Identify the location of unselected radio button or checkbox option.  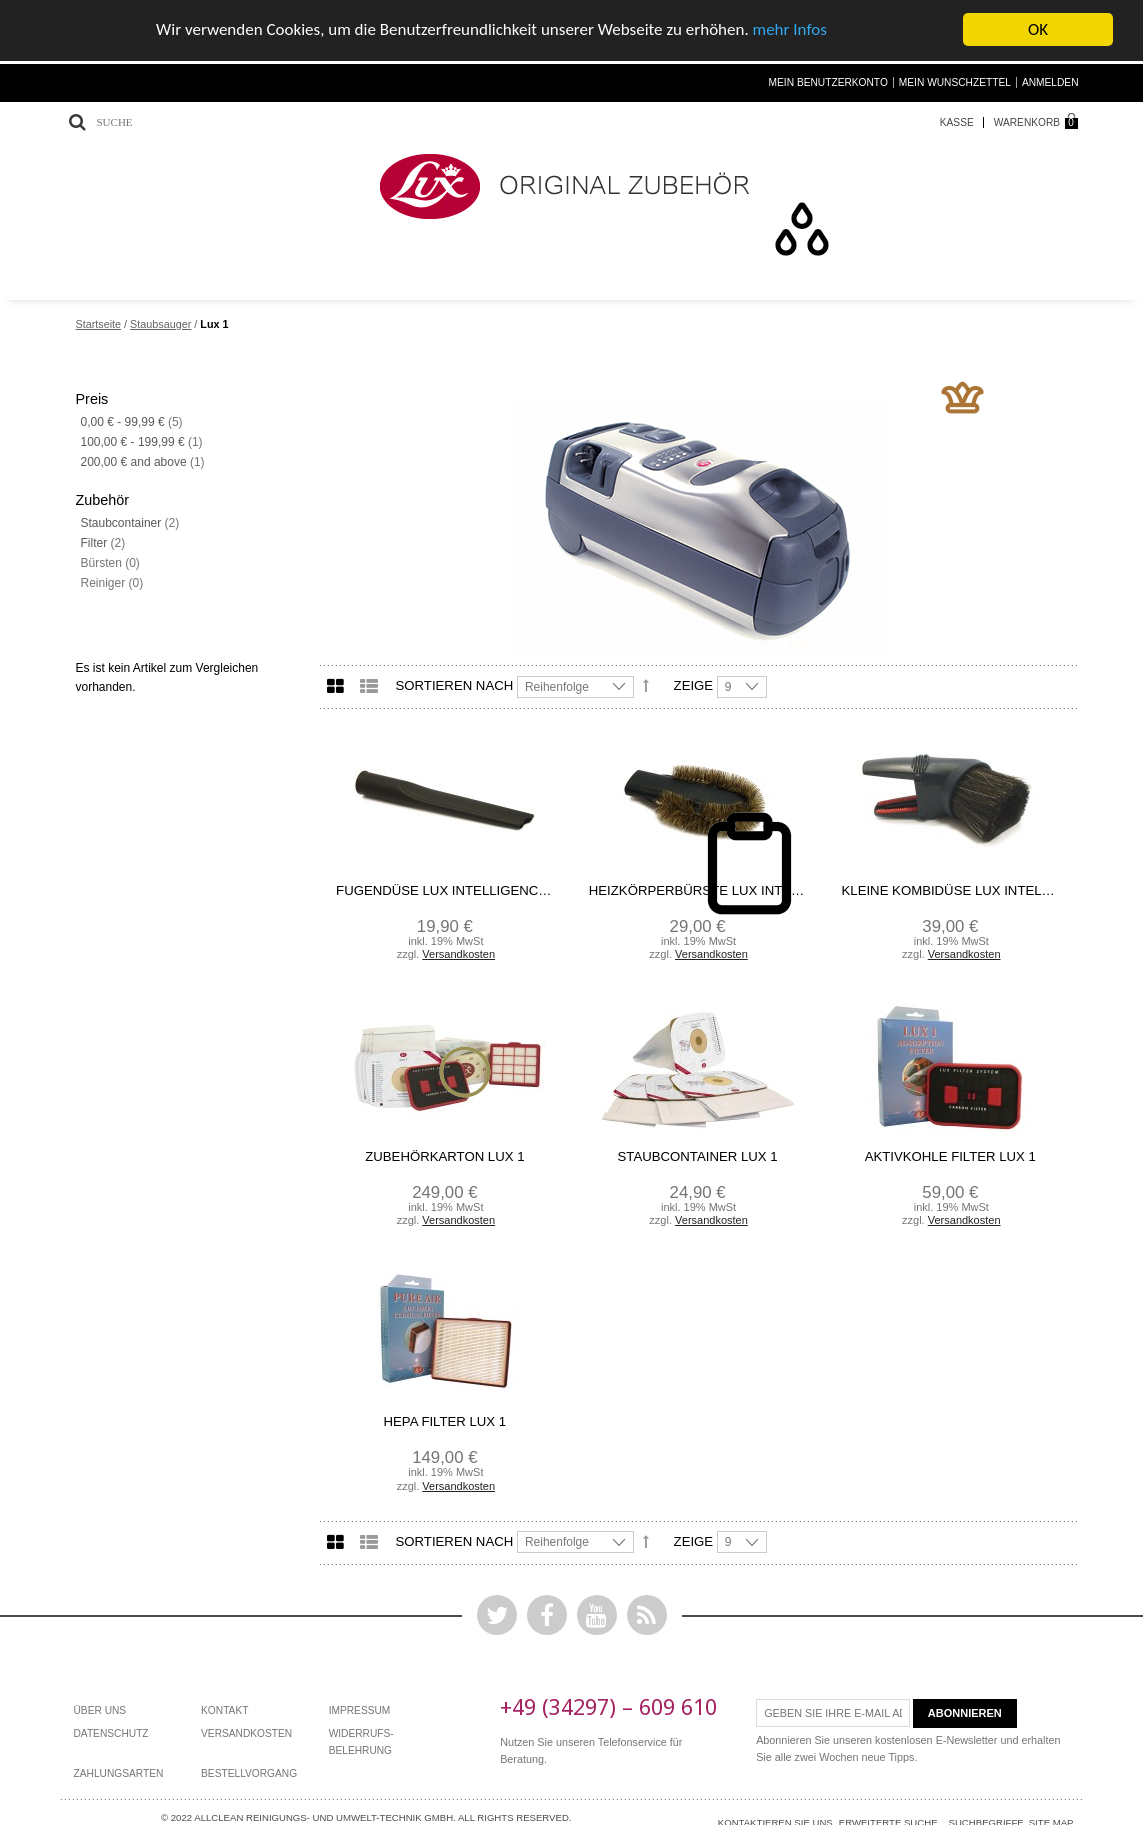
(465, 1072).